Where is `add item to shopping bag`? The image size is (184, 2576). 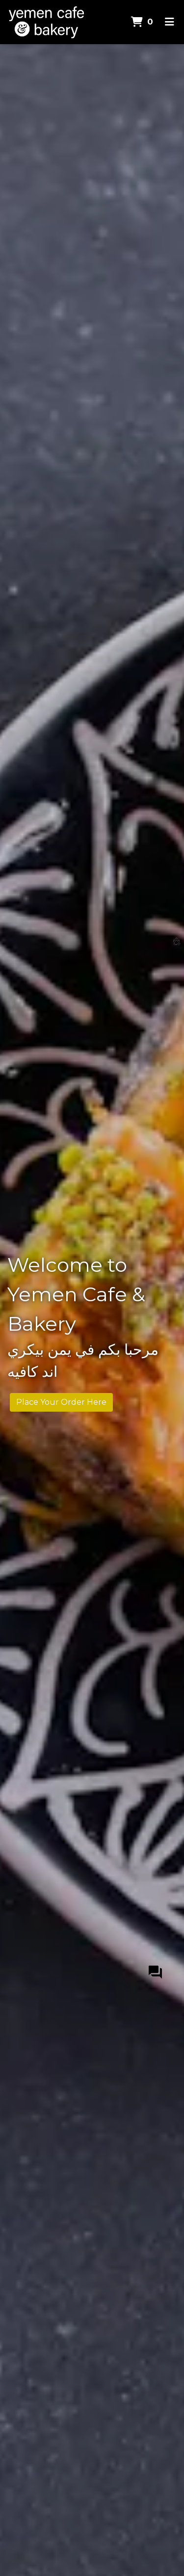
add item to shopping bag is located at coordinates (176, 941).